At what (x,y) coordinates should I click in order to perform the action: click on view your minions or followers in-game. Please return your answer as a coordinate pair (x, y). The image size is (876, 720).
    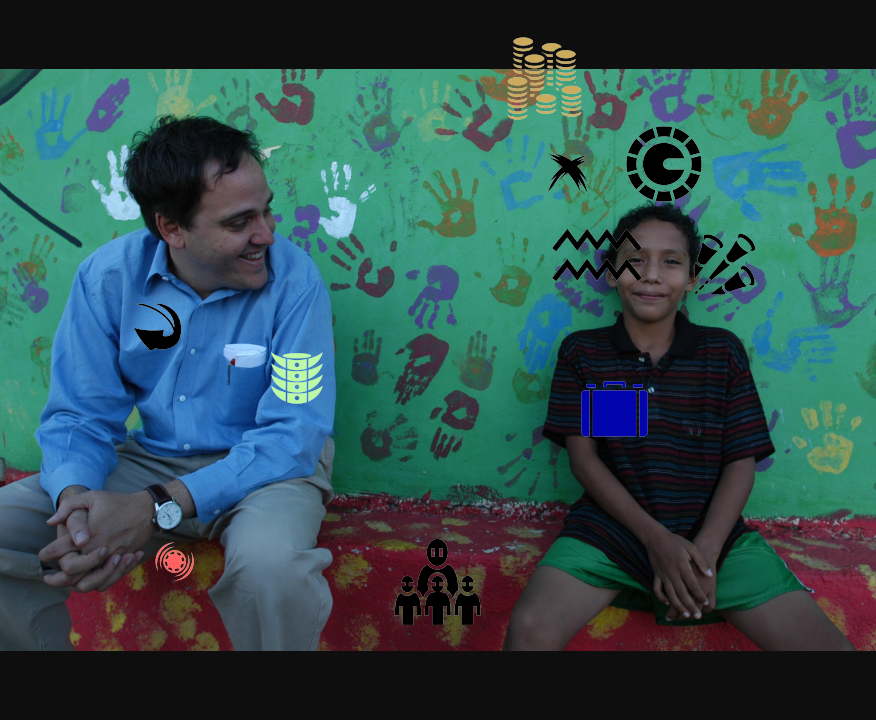
    Looking at the image, I should click on (437, 581).